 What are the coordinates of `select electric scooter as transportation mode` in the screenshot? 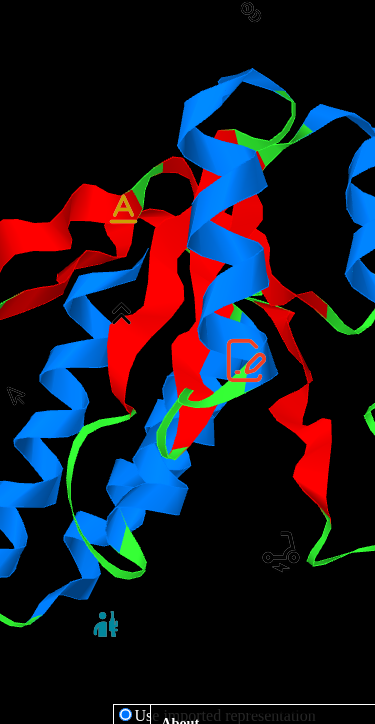 It's located at (281, 552).